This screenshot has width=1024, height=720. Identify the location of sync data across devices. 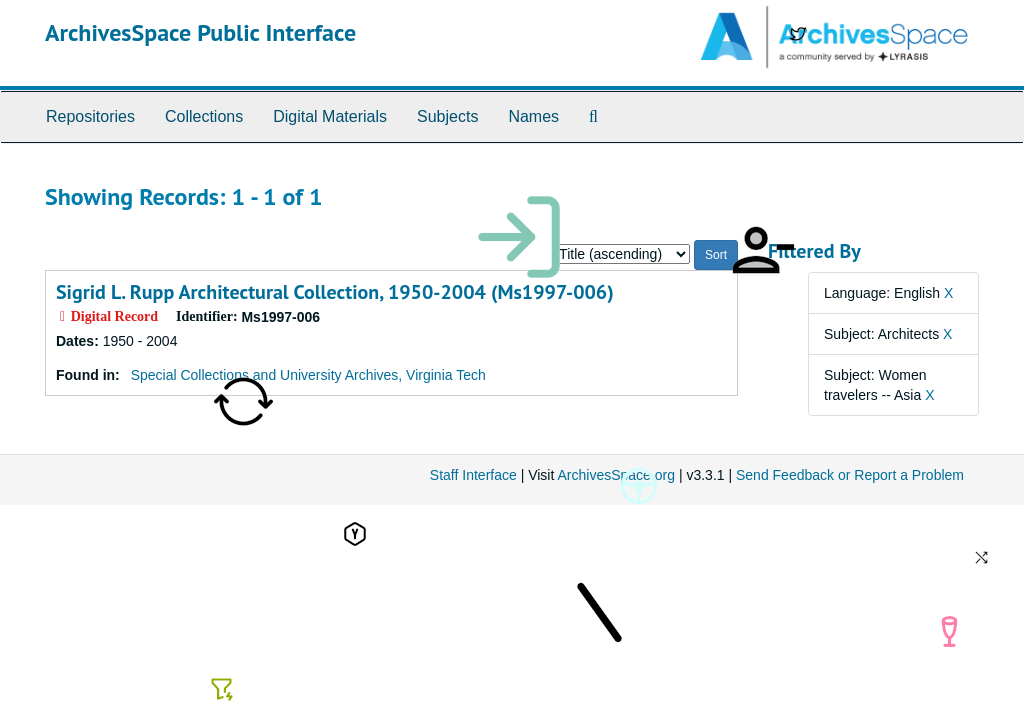
(243, 401).